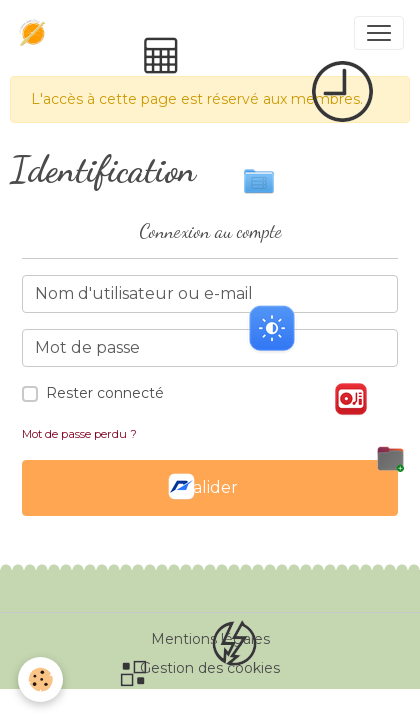 This screenshot has height=720, width=420. What do you see at coordinates (272, 329) in the screenshot?
I see `adjust night shift or blue light settings` at bounding box center [272, 329].